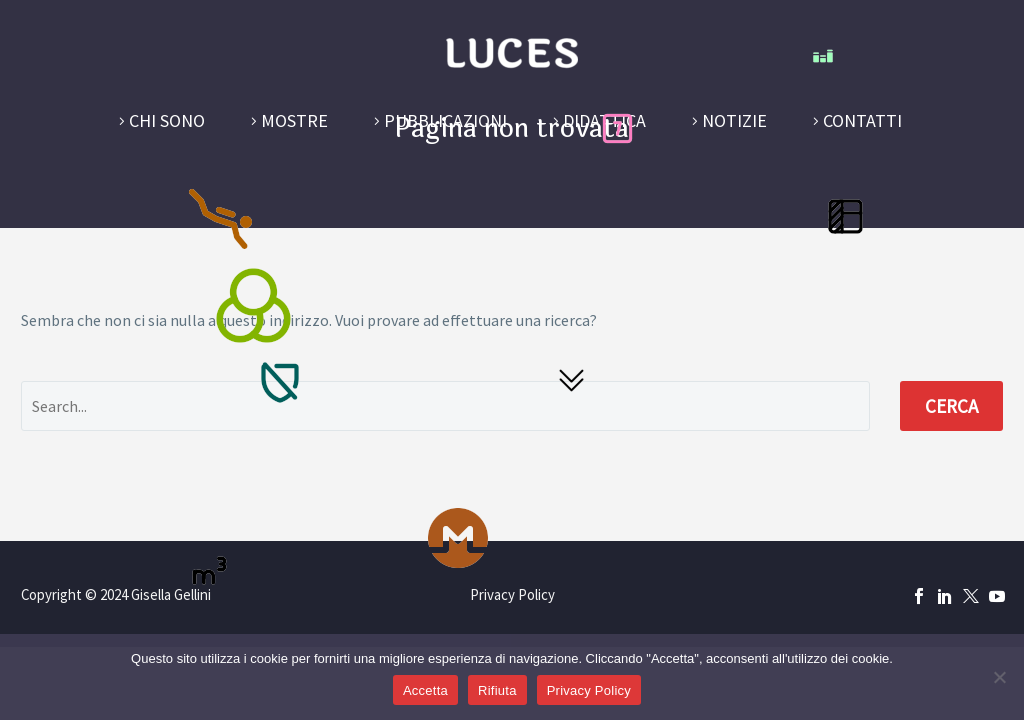 This screenshot has width=1024, height=720. What do you see at coordinates (253, 305) in the screenshot?
I see `adjust color filter settings` at bounding box center [253, 305].